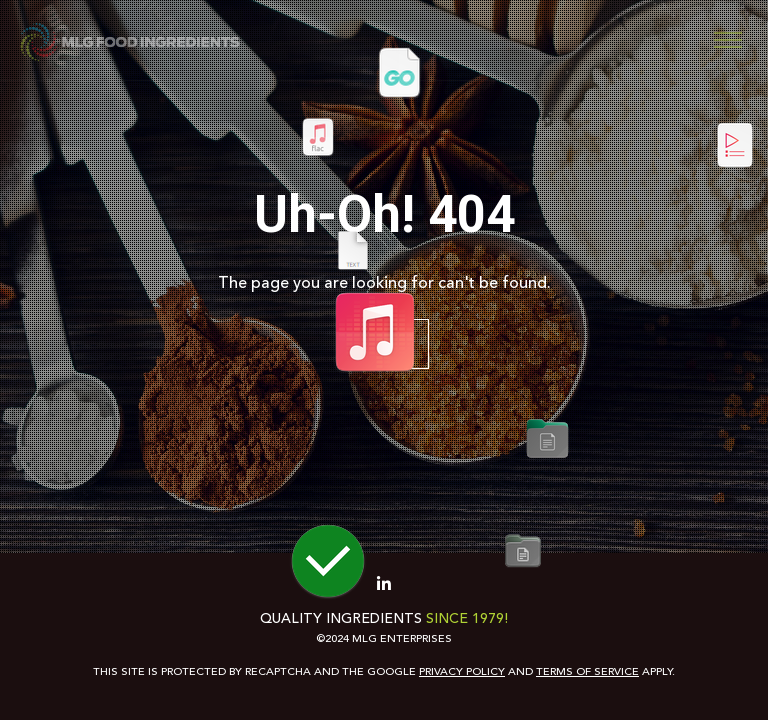 This screenshot has width=768, height=720. What do you see at coordinates (375, 332) in the screenshot?
I see `open the music player app` at bounding box center [375, 332].